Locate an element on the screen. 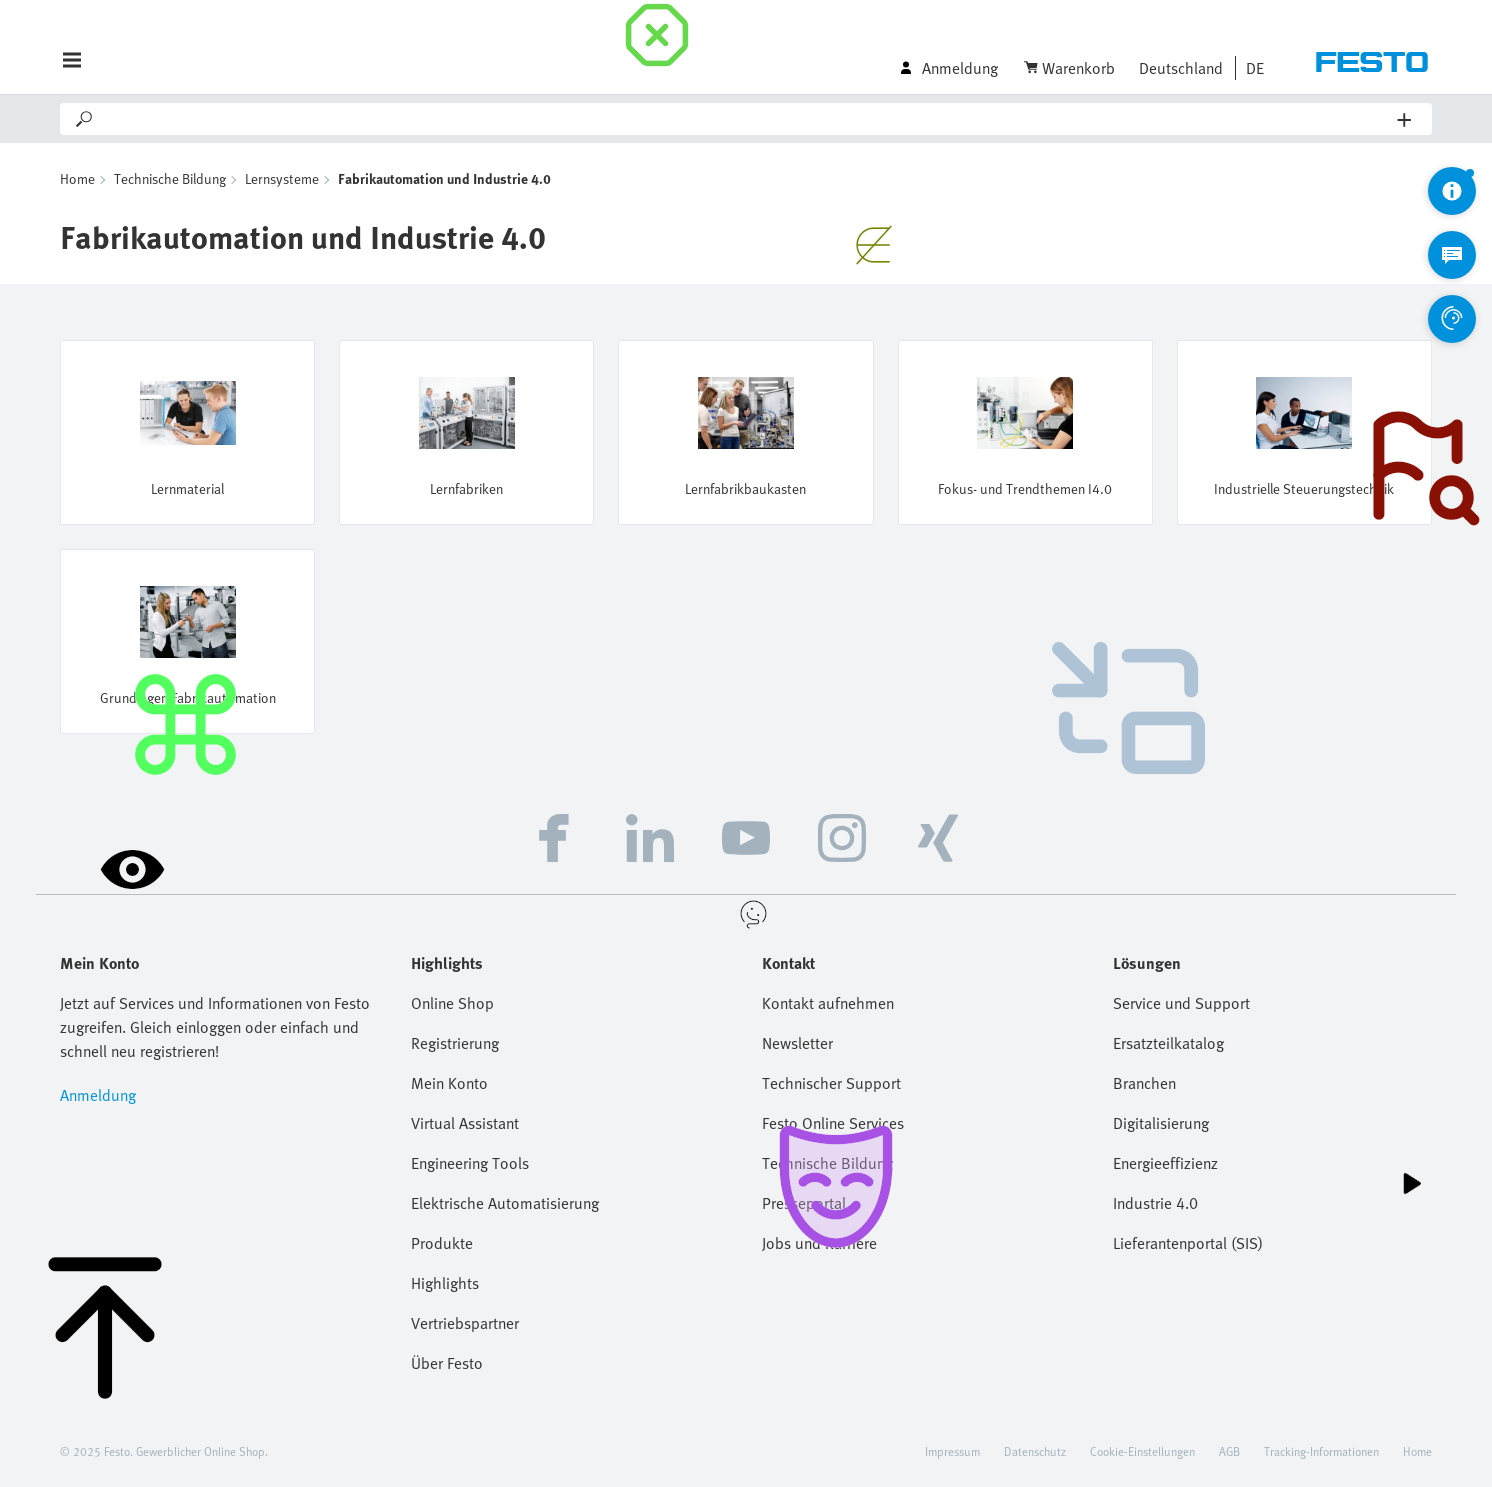 This screenshot has height=1487, width=1492. stop or cancel an action is located at coordinates (657, 35).